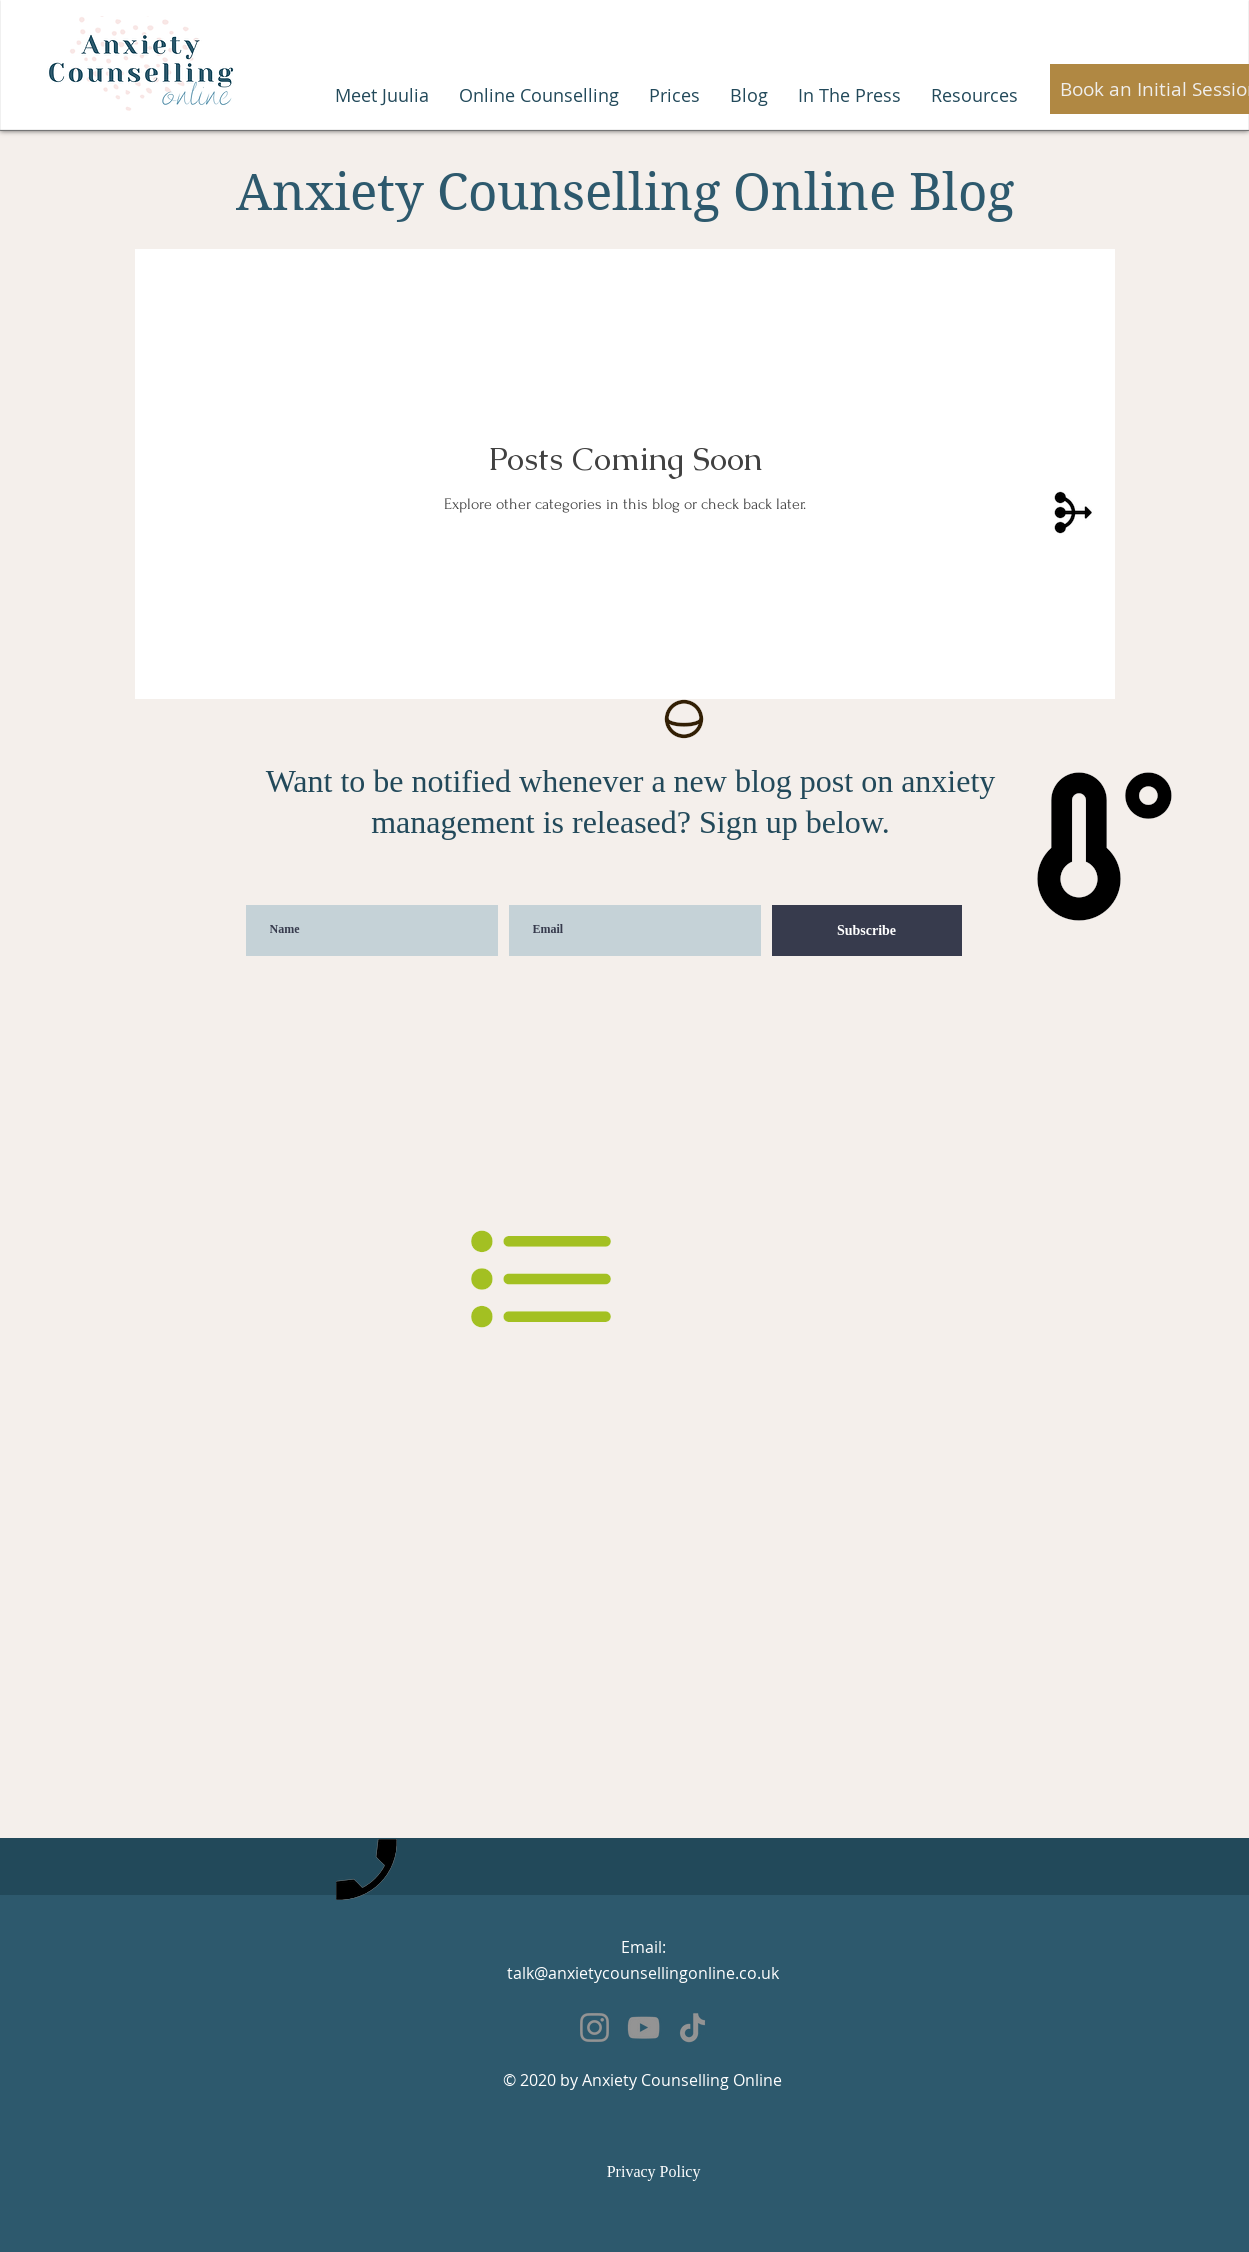 The image size is (1249, 2252). What do you see at coordinates (1073, 512) in the screenshot?
I see `manage ad mediation settings` at bounding box center [1073, 512].